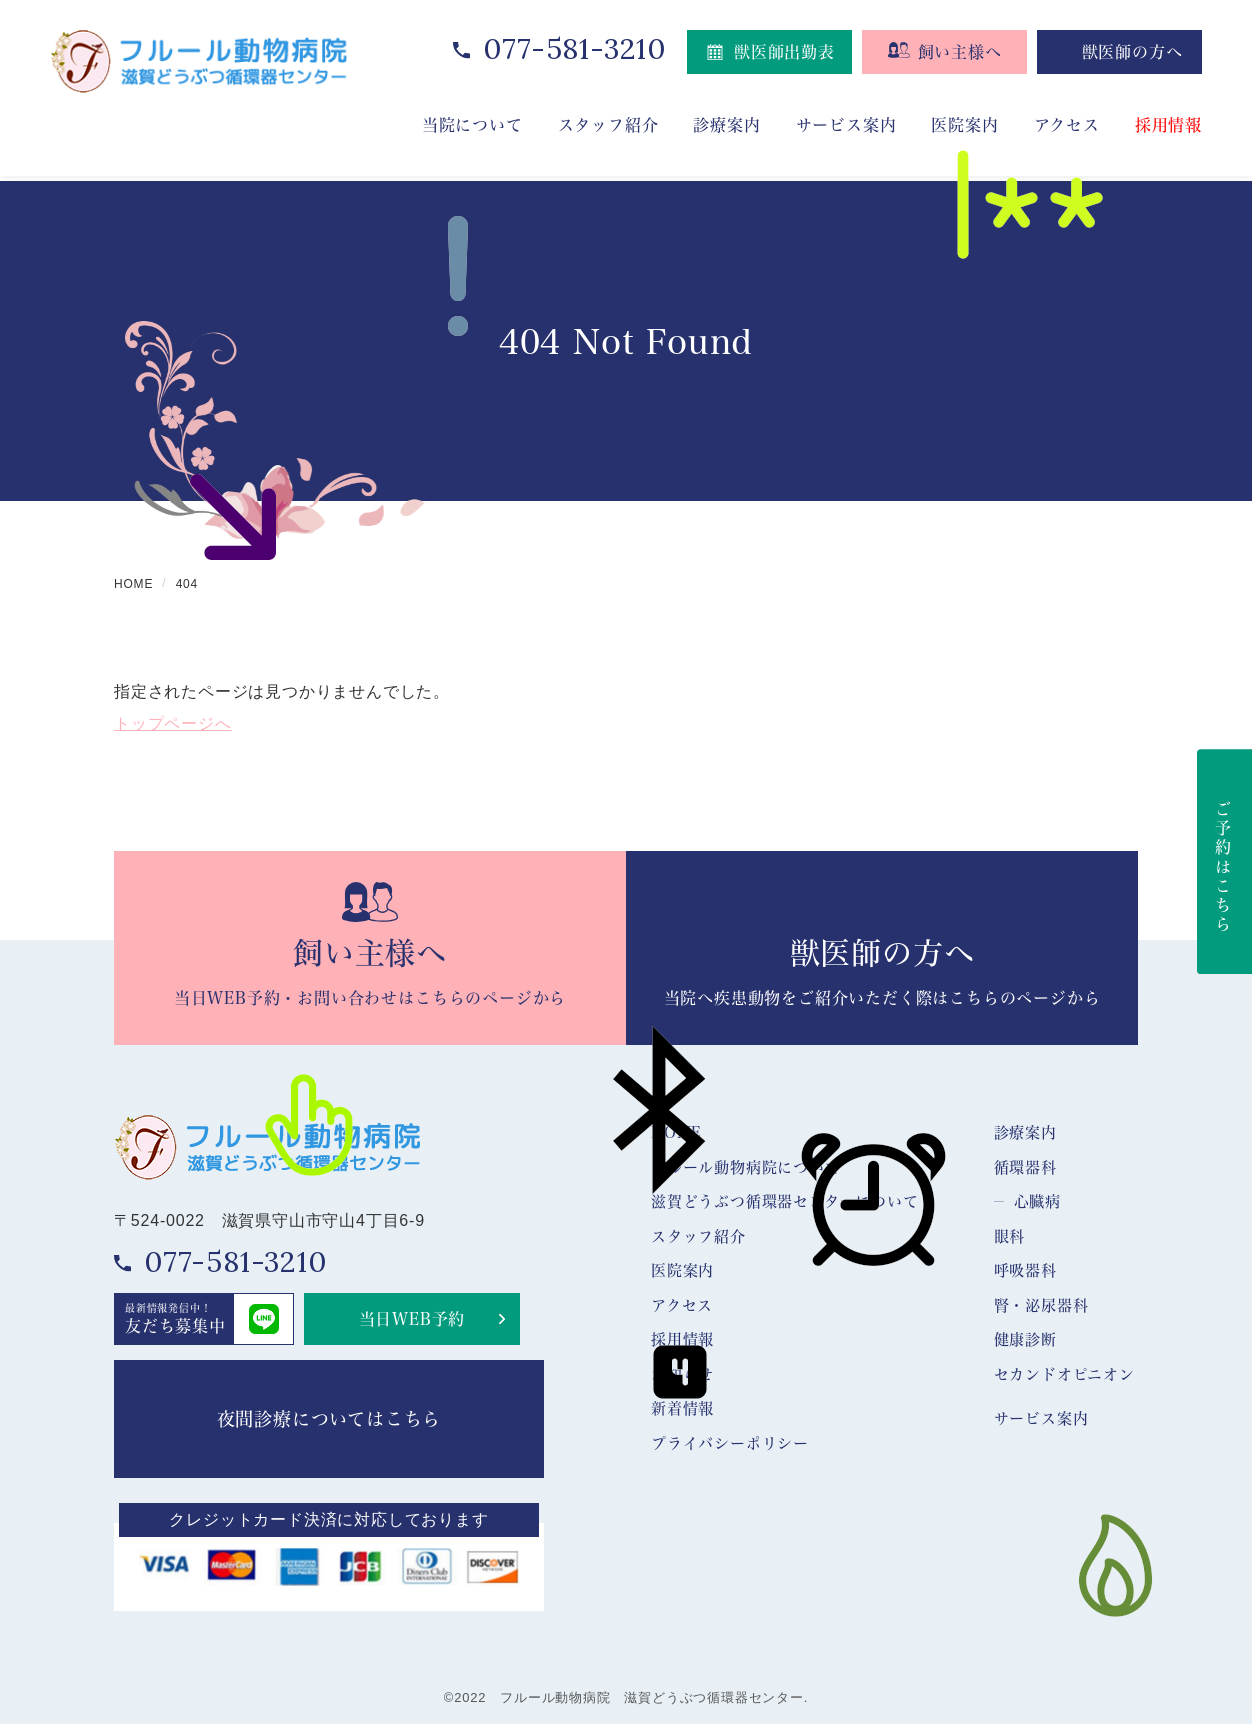 This screenshot has height=1724, width=1252. I want to click on tap or click to interact with an element, so click(309, 1125).